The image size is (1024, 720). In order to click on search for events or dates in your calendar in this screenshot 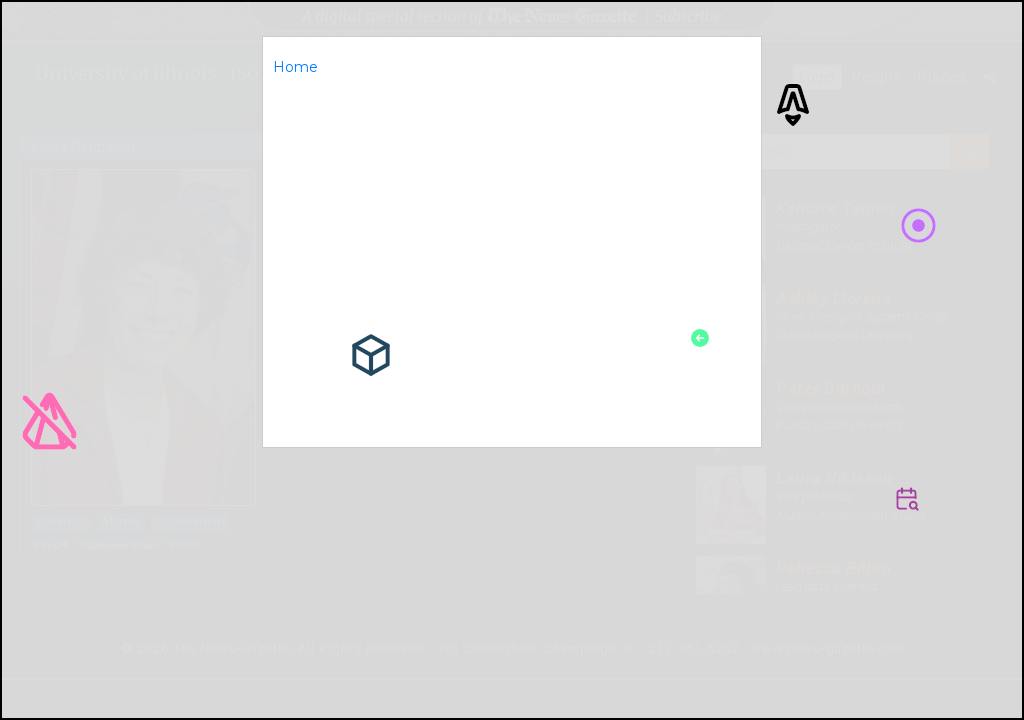, I will do `click(906, 498)`.